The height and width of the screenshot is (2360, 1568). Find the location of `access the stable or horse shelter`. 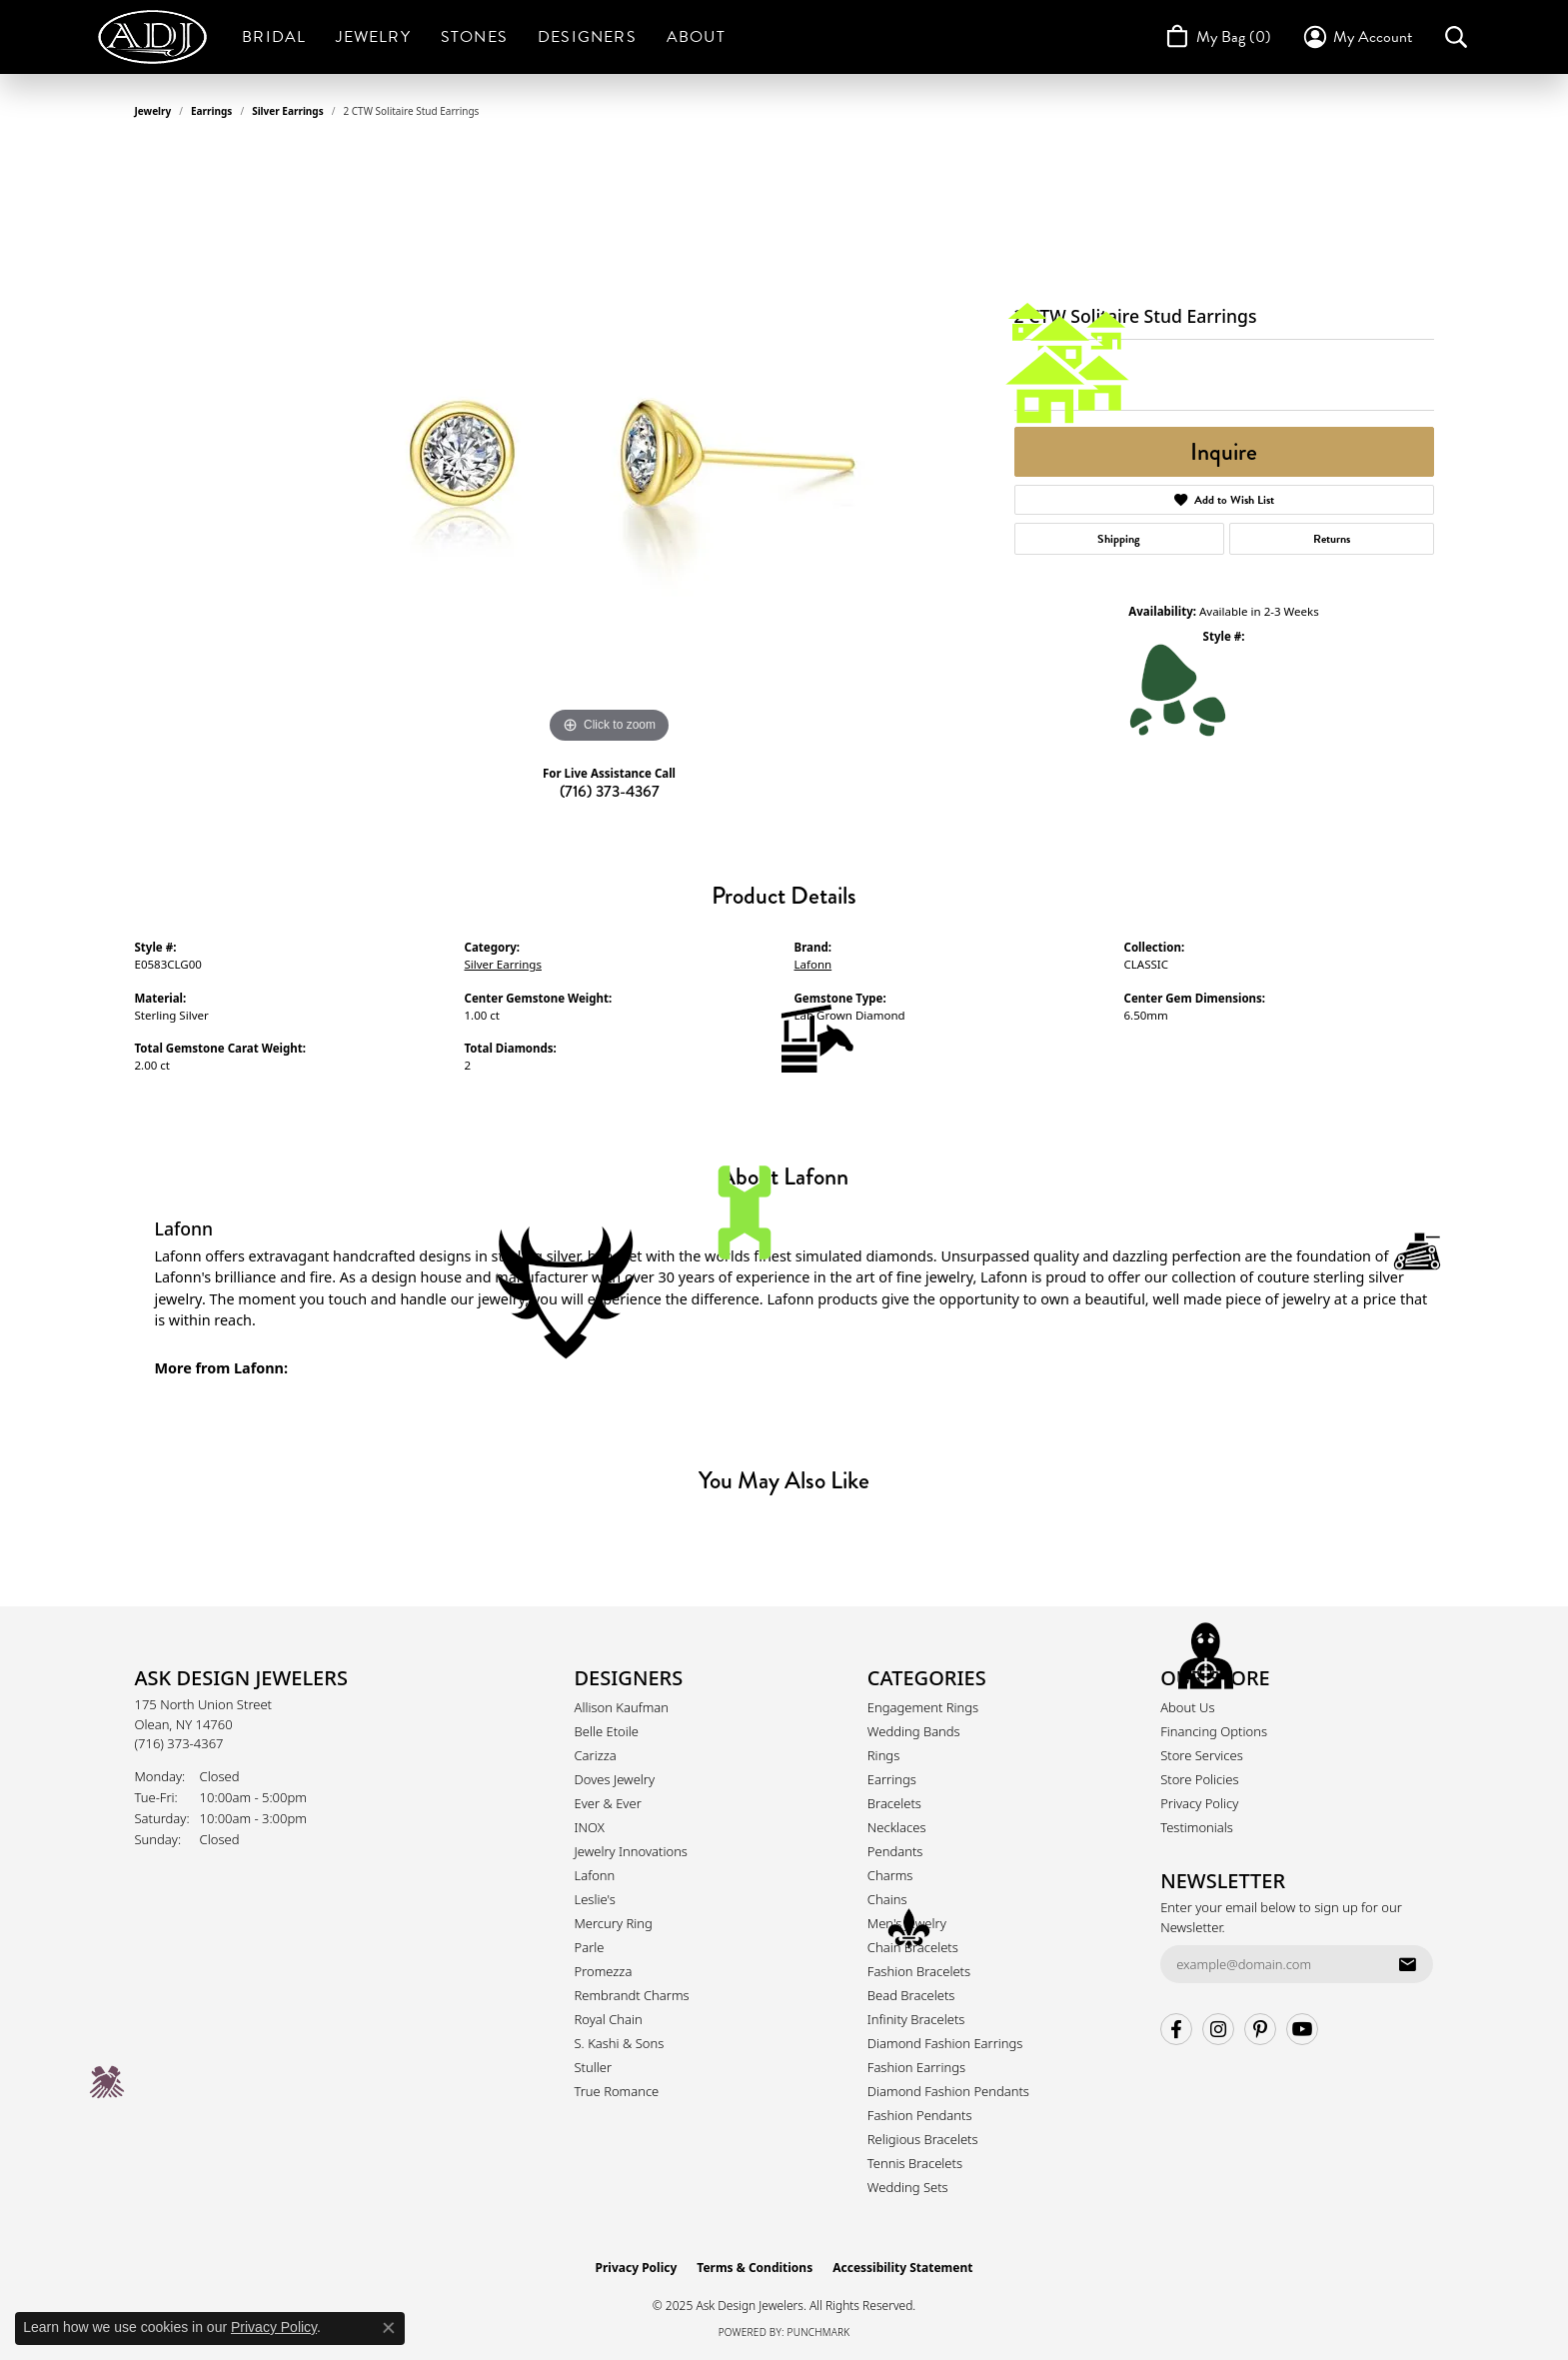

access the stable or horse shelter is located at coordinates (818, 1036).